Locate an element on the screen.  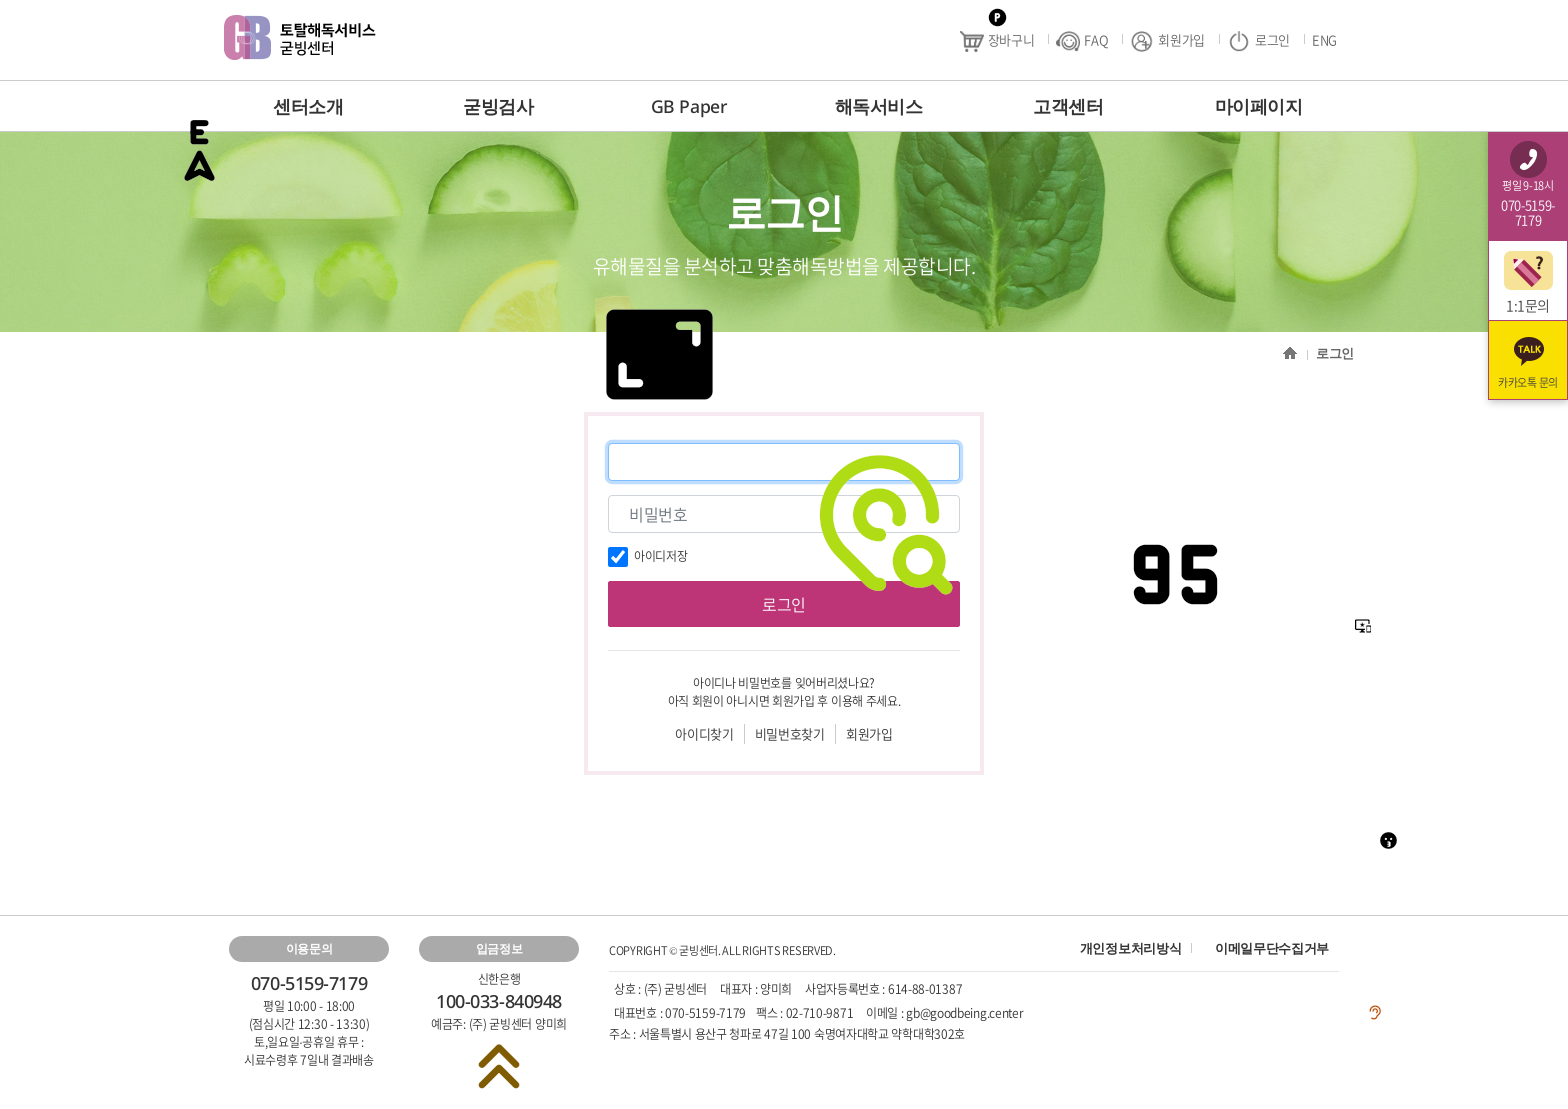
search for a location on the map is located at coordinates (879, 521).